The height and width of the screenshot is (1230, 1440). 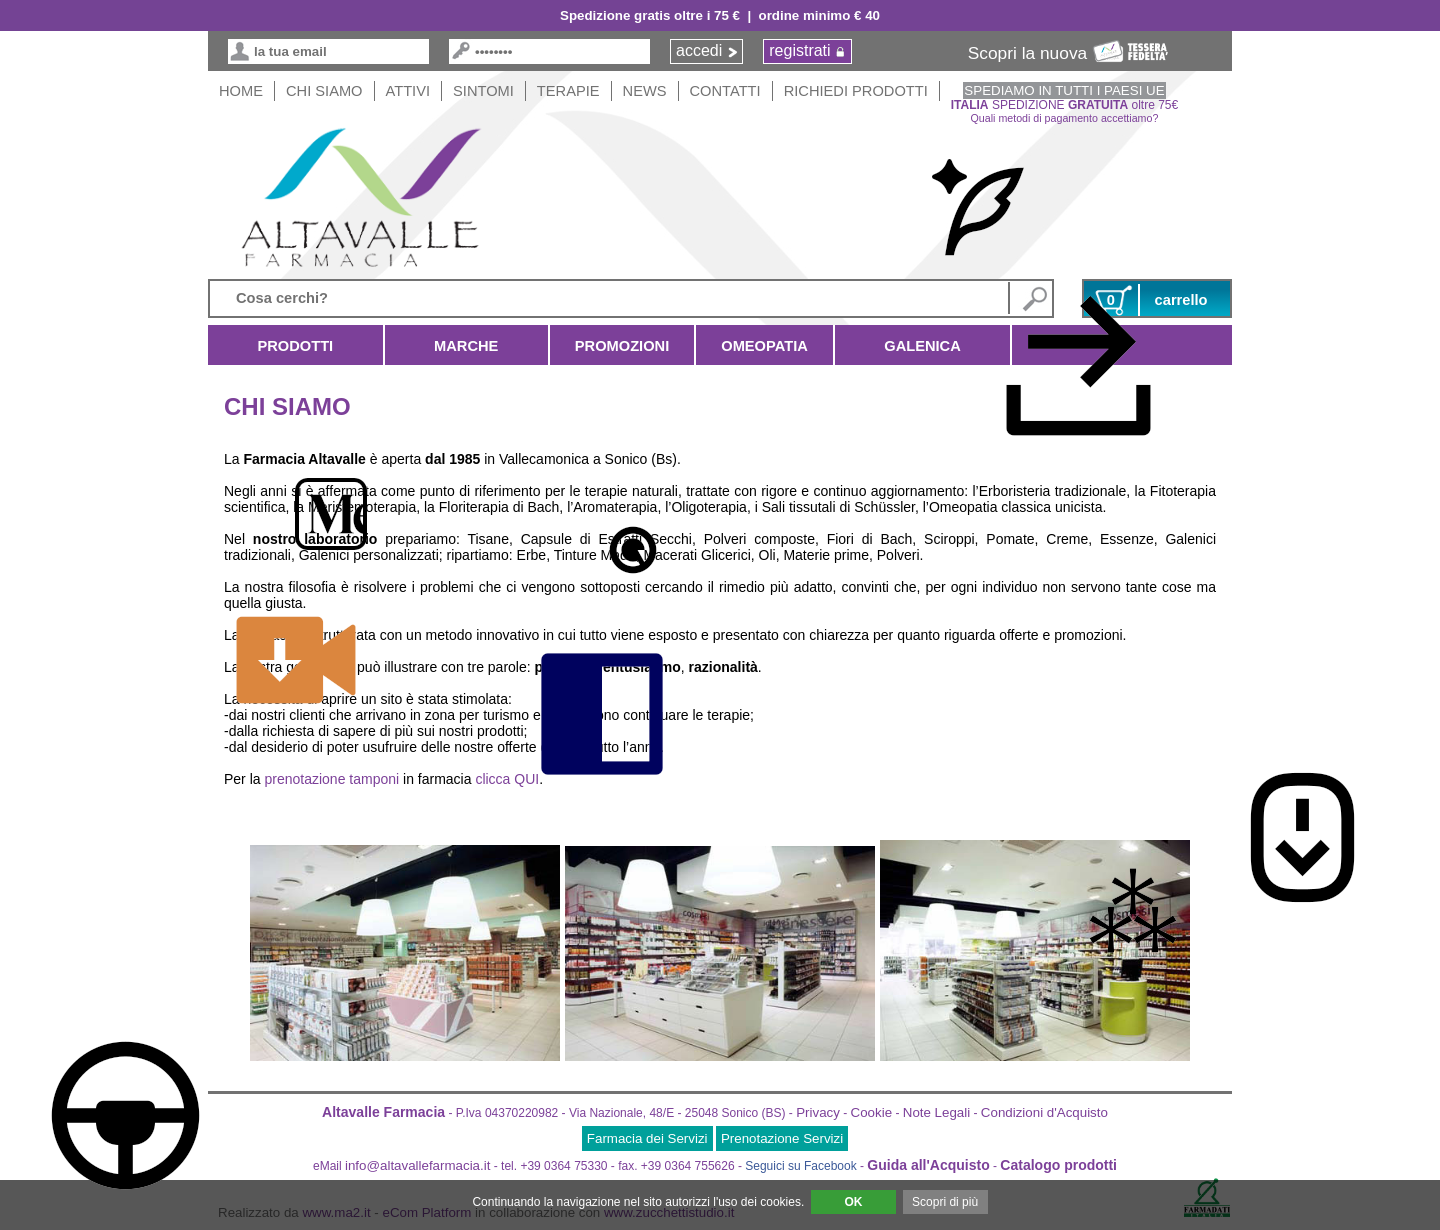 What do you see at coordinates (1133, 912) in the screenshot?
I see `connect to the fediverse` at bounding box center [1133, 912].